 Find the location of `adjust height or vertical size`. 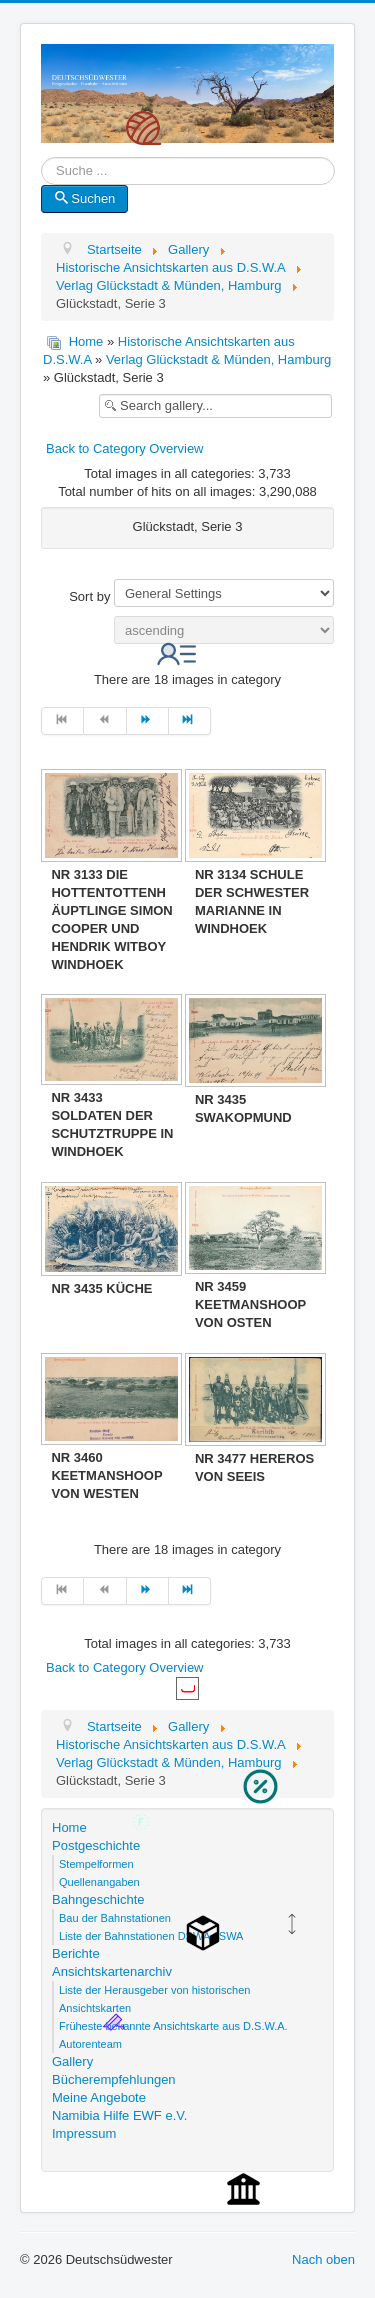

adjust height or vertical size is located at coordinates (292, 1924).